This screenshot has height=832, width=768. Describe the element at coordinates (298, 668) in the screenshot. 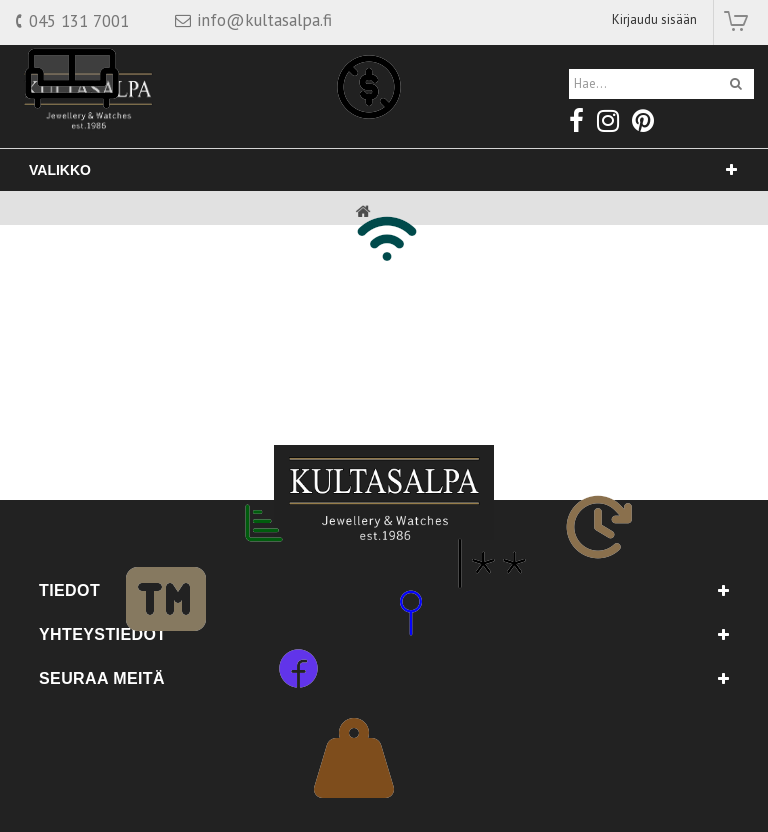

I see `open Facebook app` at that location.